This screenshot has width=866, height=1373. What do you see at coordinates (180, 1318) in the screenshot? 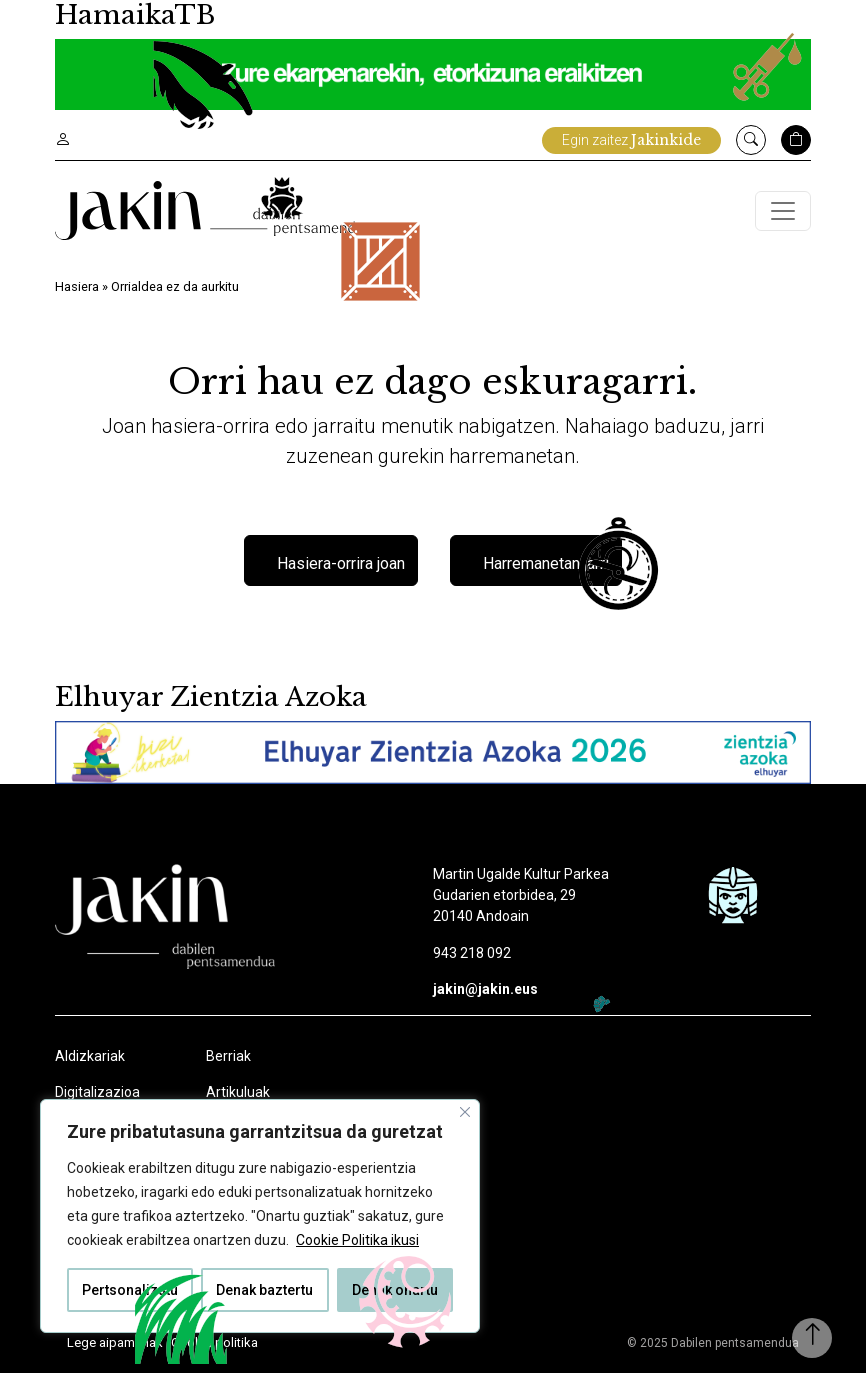
I see `activate fire wave attack or ability` at bounding box center [180, 1318].